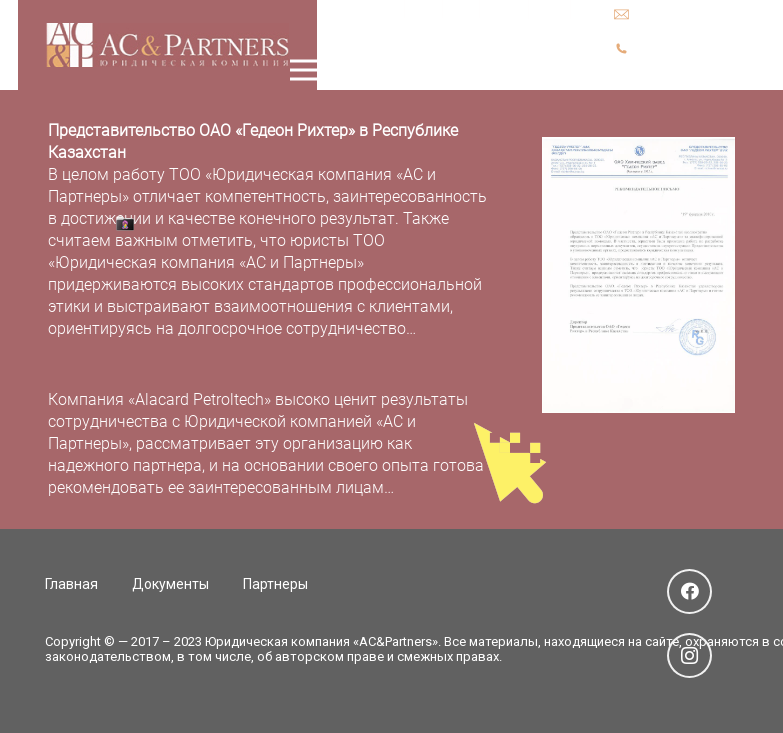 The height and width of the screenshot is (733, 783). What do you see at coordinates (125, 224) in the screenshot?
I see `folder containing emoji or emoticon files` at bounding box center [125, 224].